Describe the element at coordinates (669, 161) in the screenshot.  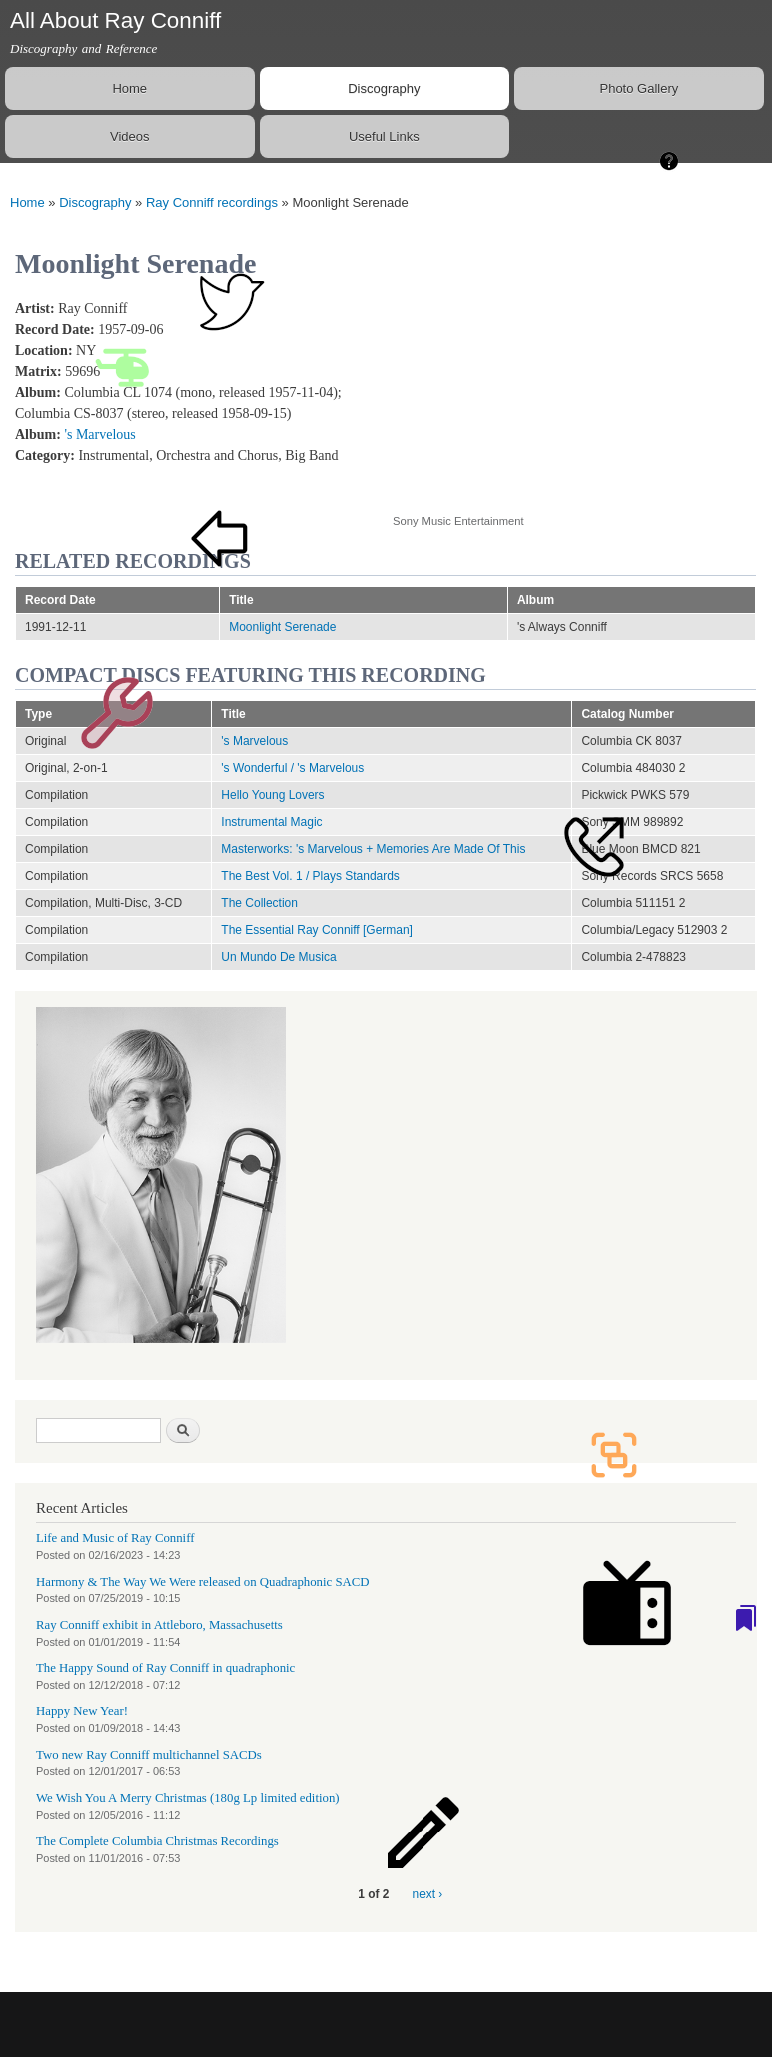
I see `access help or support information` at that location.